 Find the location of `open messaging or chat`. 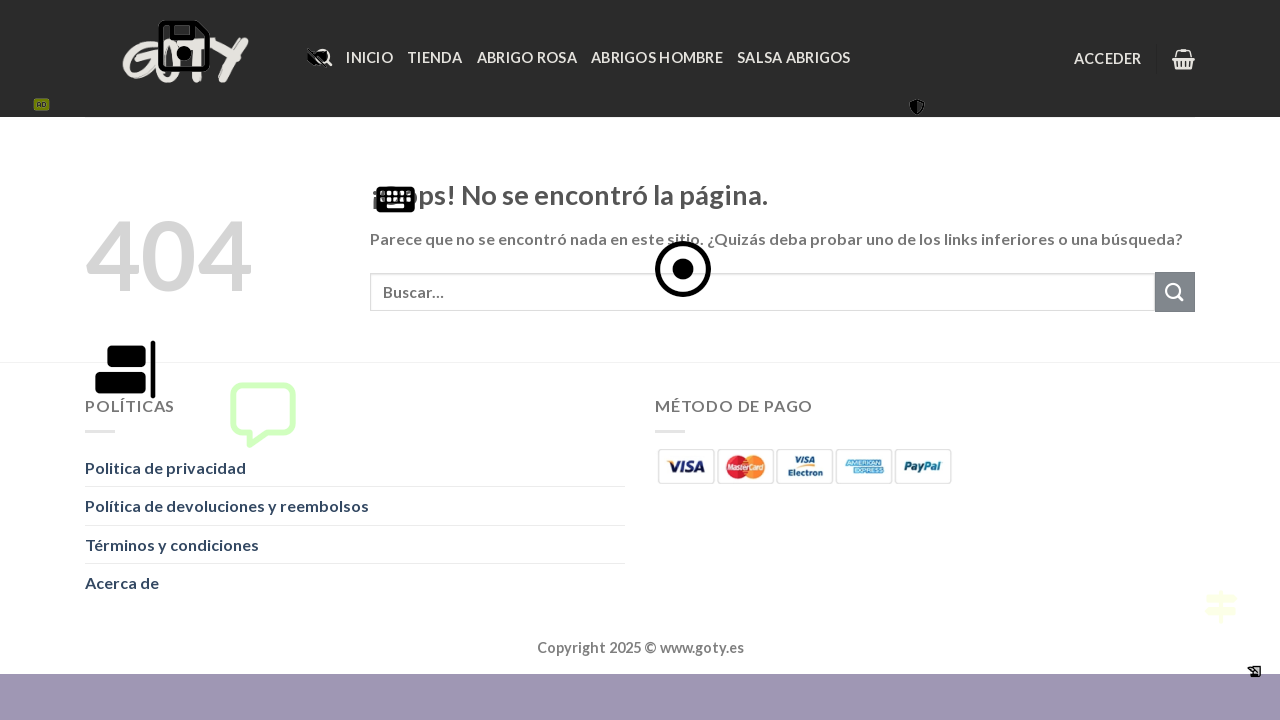

open messaging or chat is located at coordinates (263, 411).